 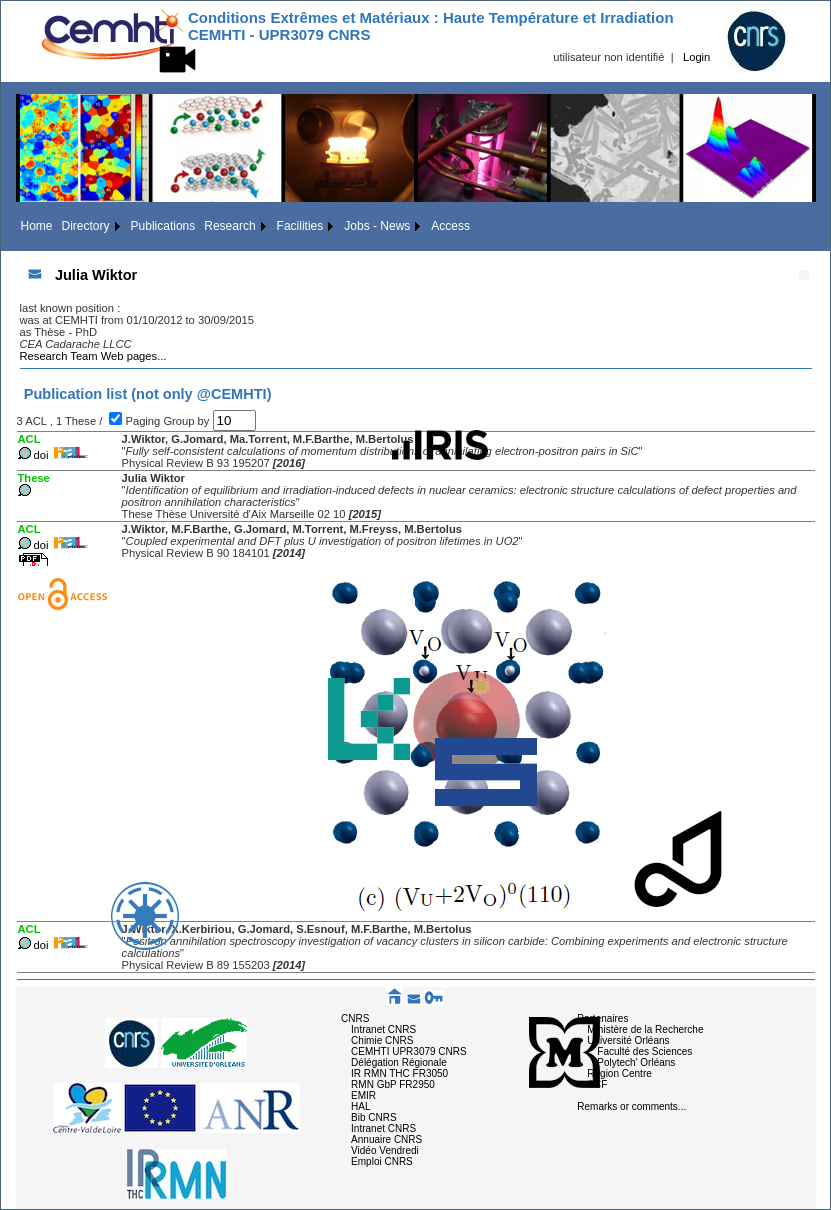 I want to click on iris brand logo, so click(x=440, y=445).